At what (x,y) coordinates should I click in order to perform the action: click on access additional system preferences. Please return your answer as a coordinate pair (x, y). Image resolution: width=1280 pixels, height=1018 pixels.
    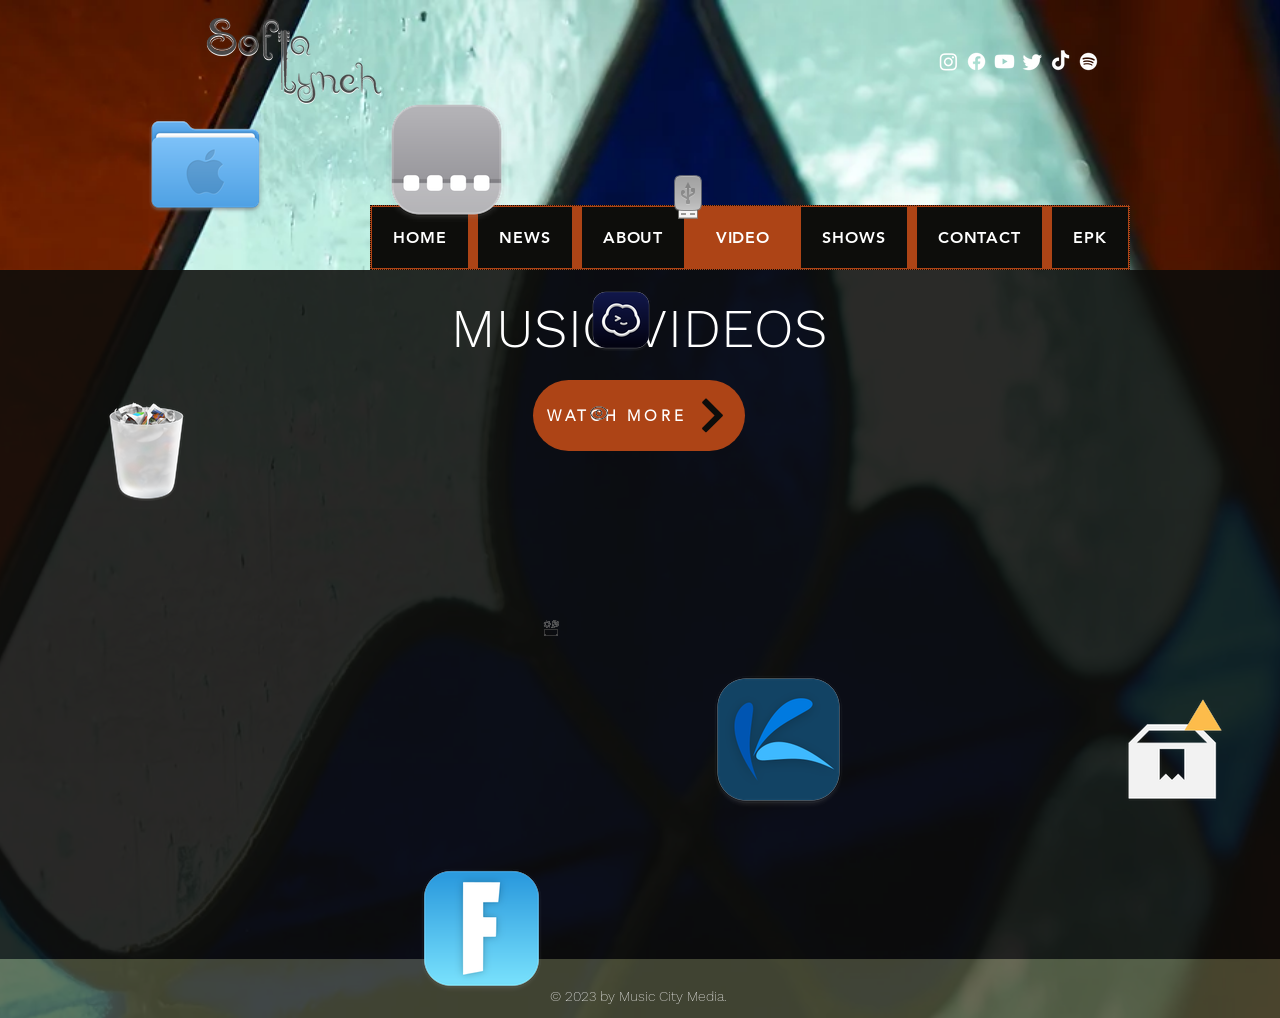
    Looking at the image, I should click on (551, 628).